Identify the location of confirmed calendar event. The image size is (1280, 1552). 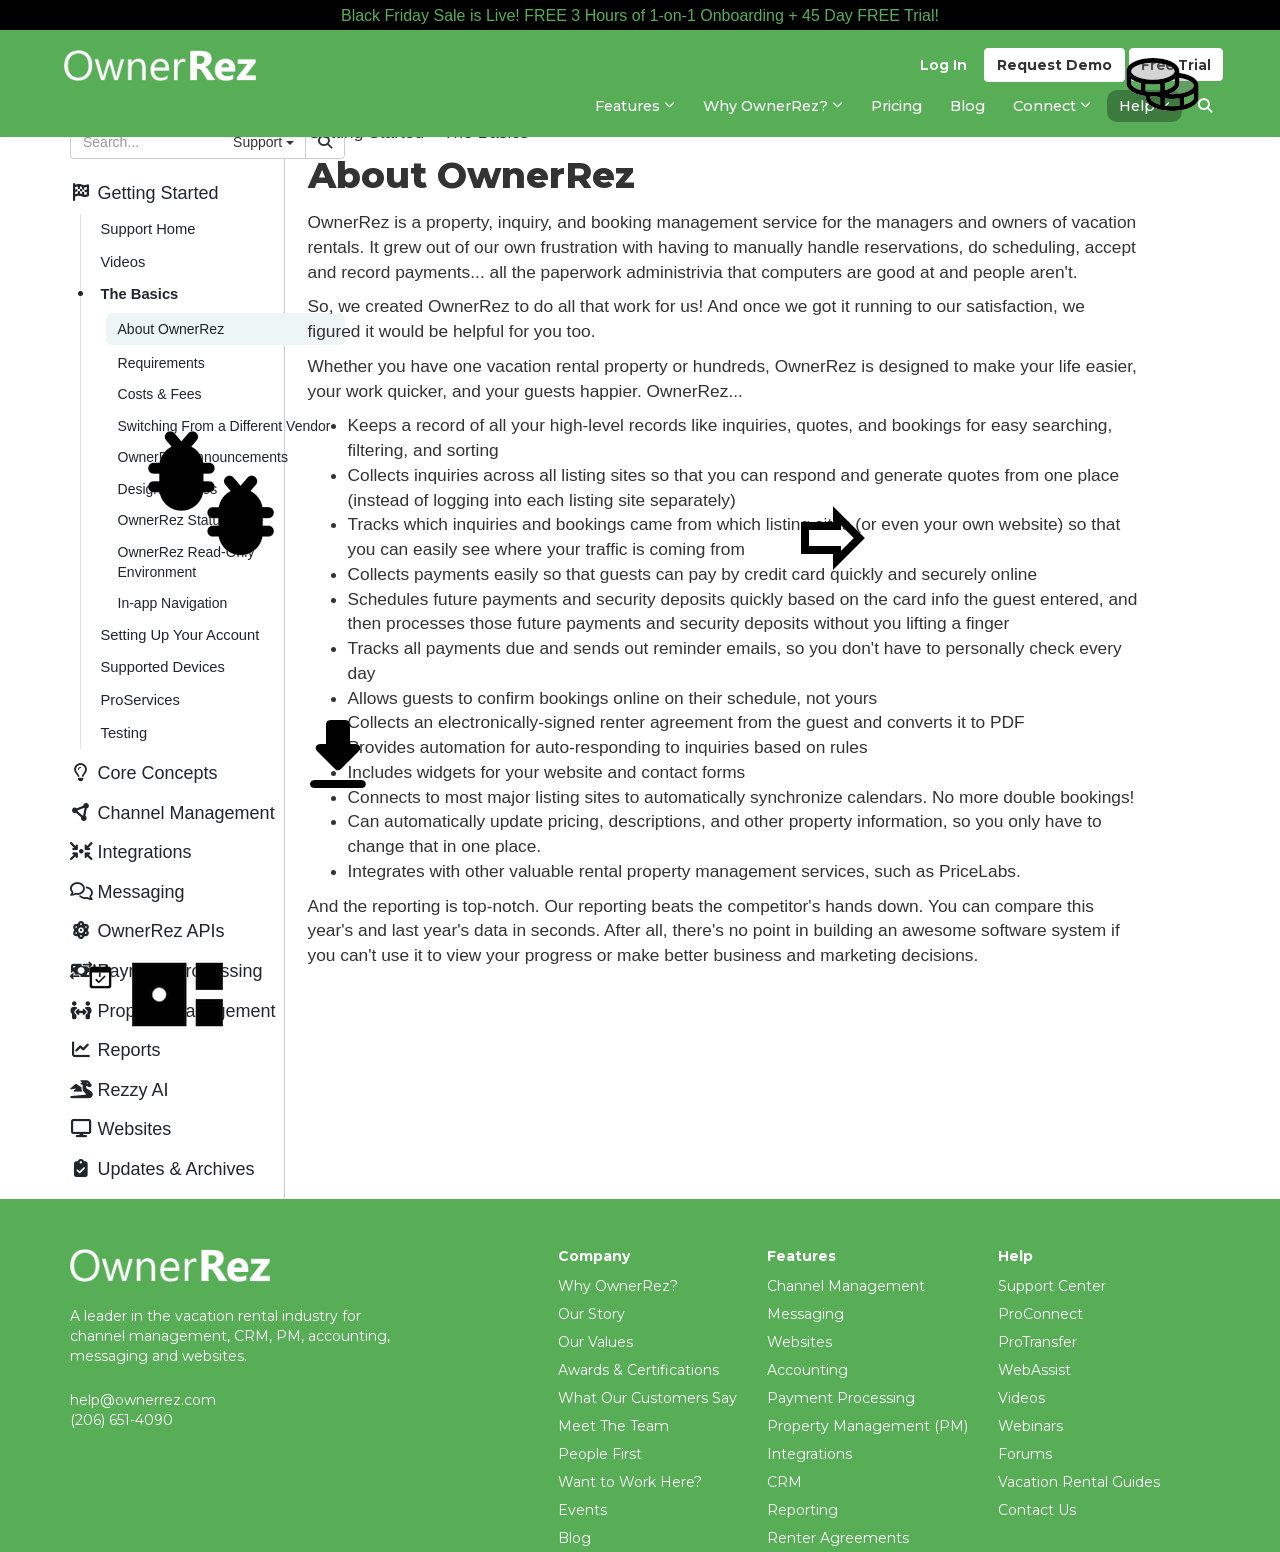
(100, 977).